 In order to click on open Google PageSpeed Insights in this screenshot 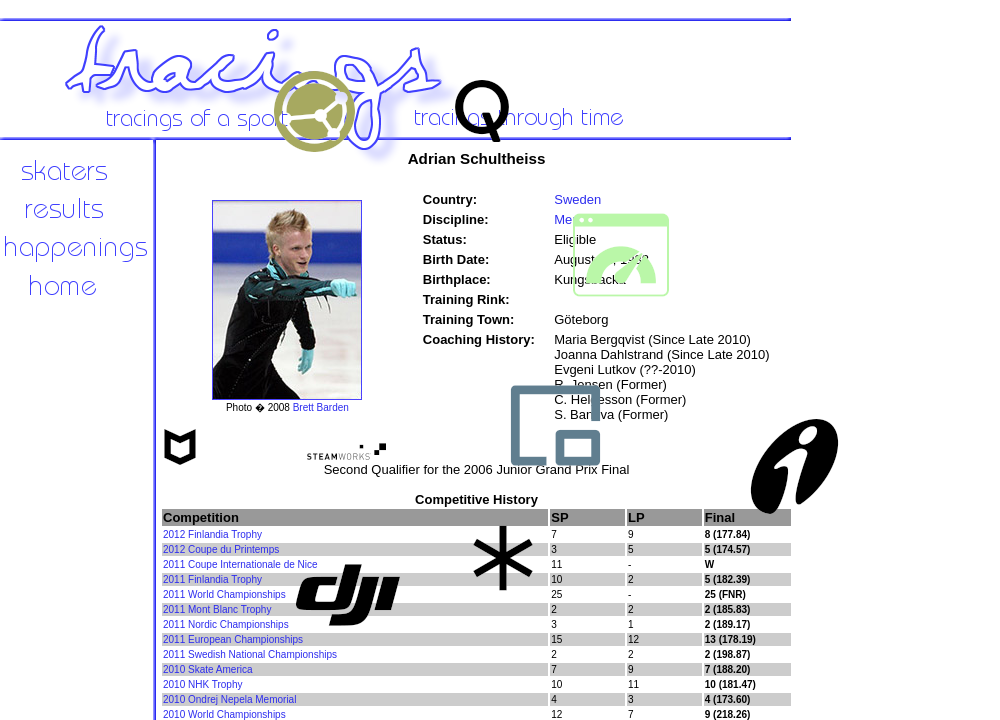, I will do `click(621, 255)`.